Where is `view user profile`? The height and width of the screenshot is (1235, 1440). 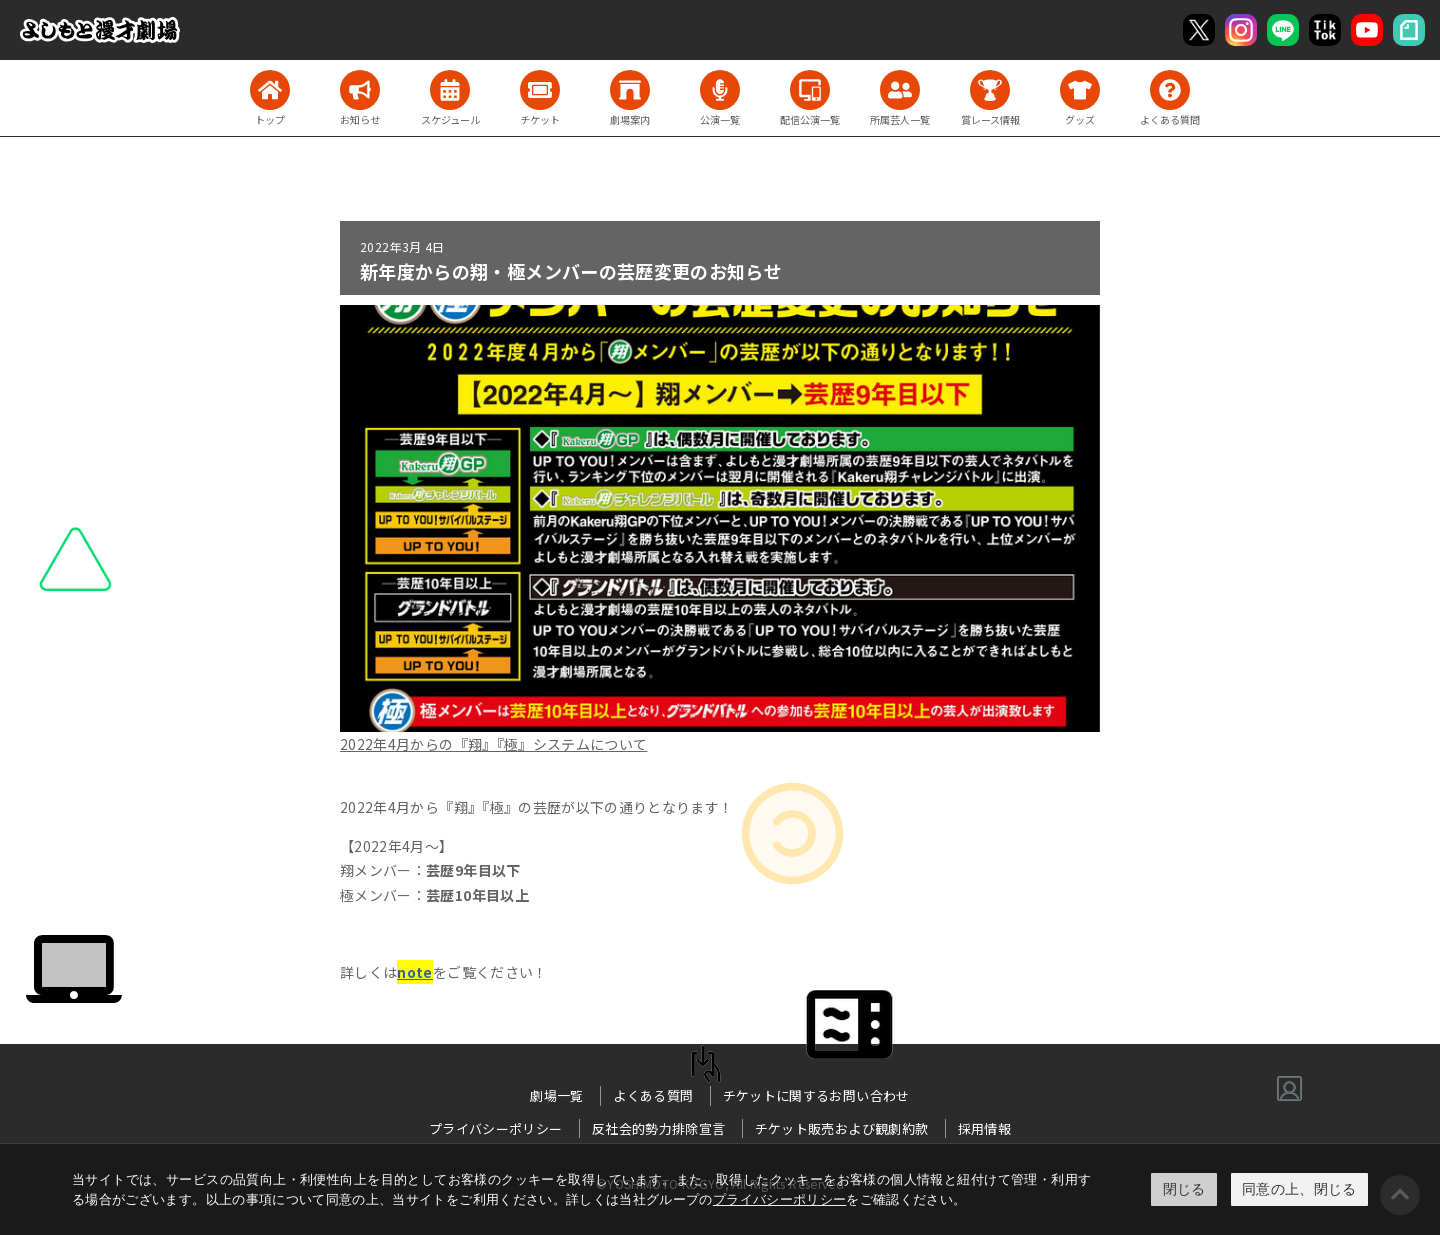
view user profile is located at coordinates (1289, 1088).